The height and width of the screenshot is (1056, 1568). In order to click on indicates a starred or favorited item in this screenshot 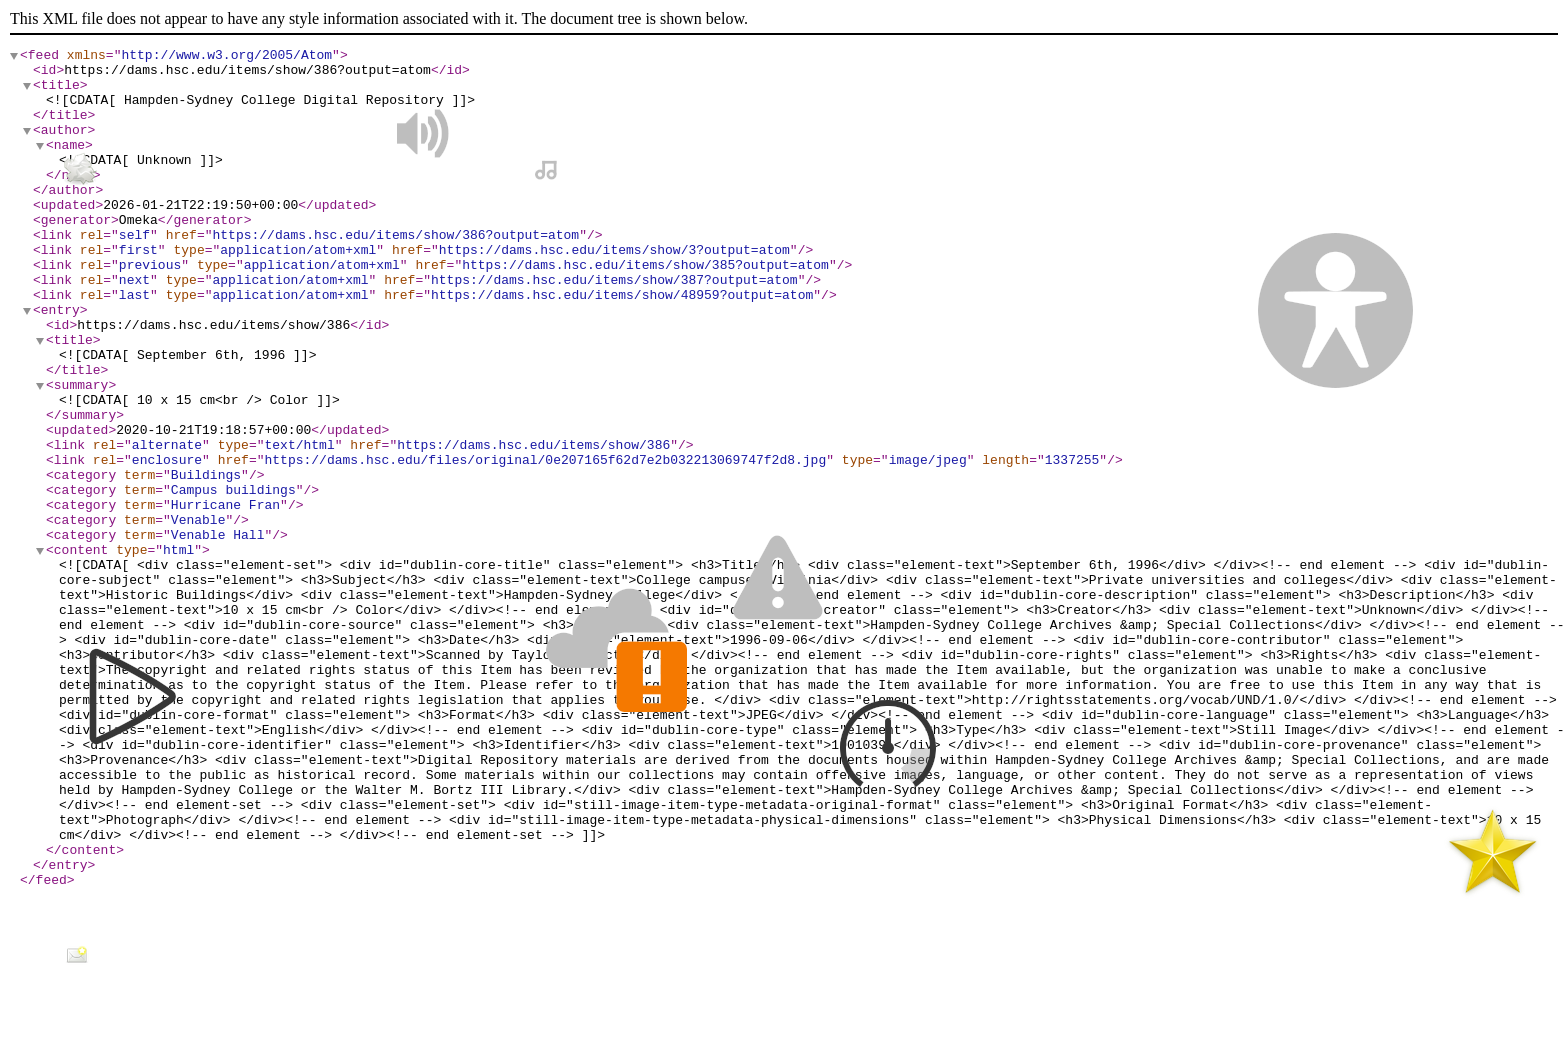, I will do `click(1492, 855)`.